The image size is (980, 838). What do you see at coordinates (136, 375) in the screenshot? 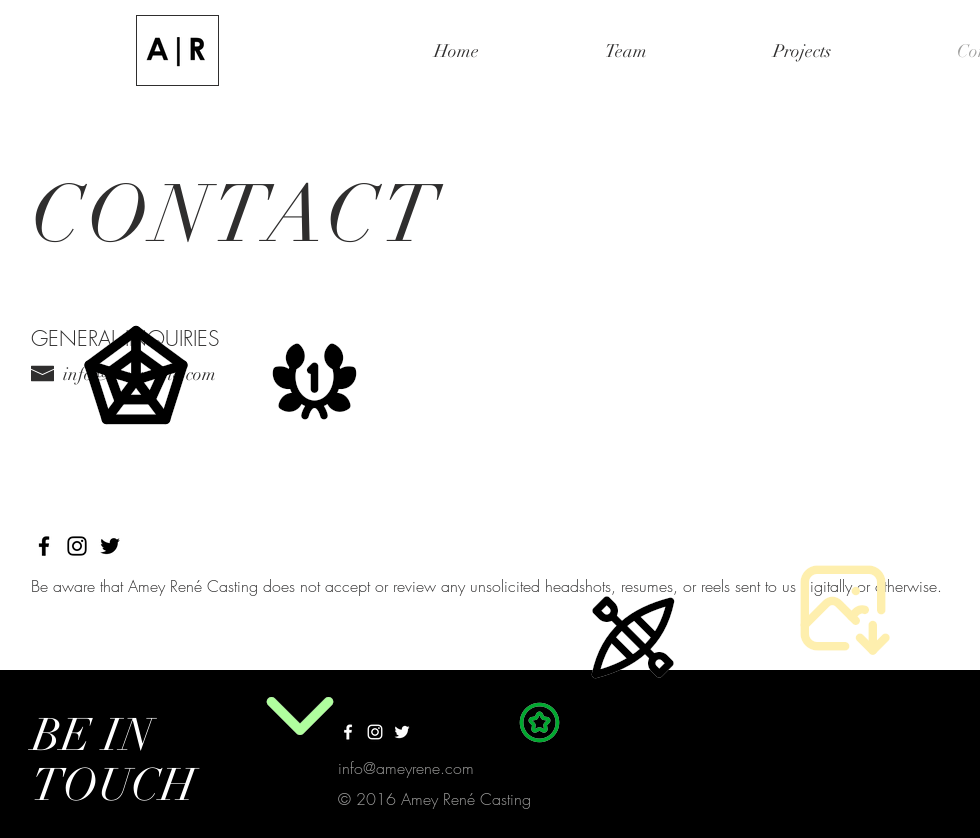
I see `view radar chart analytics` at bounding box center [136, 375].